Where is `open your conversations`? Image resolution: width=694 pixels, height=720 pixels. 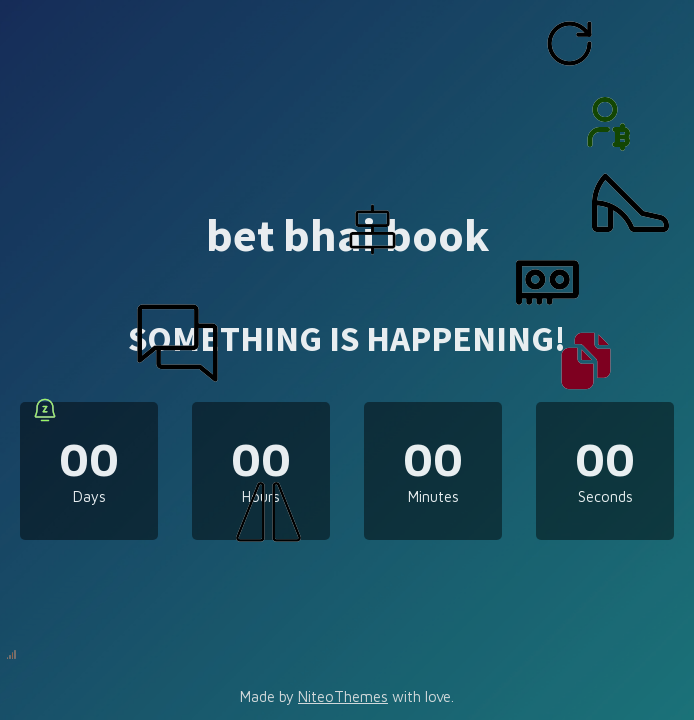 open your conversations is located at coordinates (177, 341).